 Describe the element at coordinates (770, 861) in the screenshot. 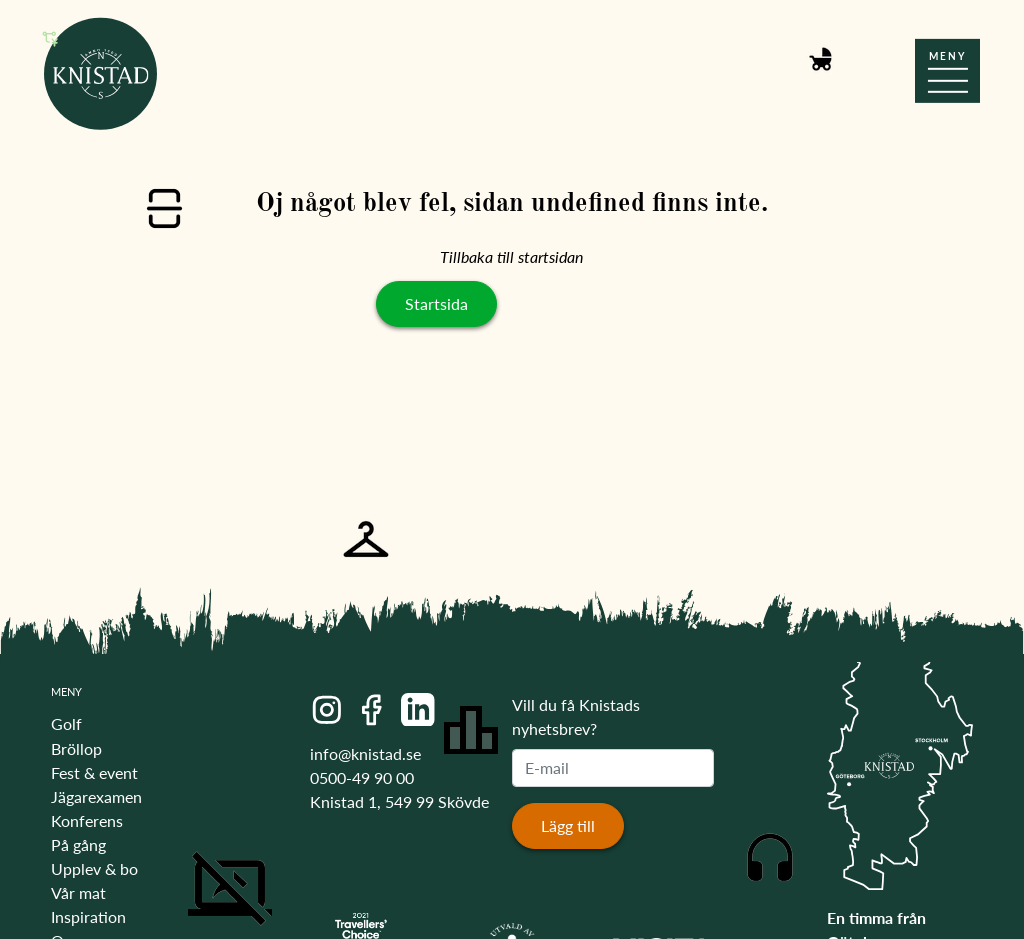

I see `access audio or voice support` at that location.